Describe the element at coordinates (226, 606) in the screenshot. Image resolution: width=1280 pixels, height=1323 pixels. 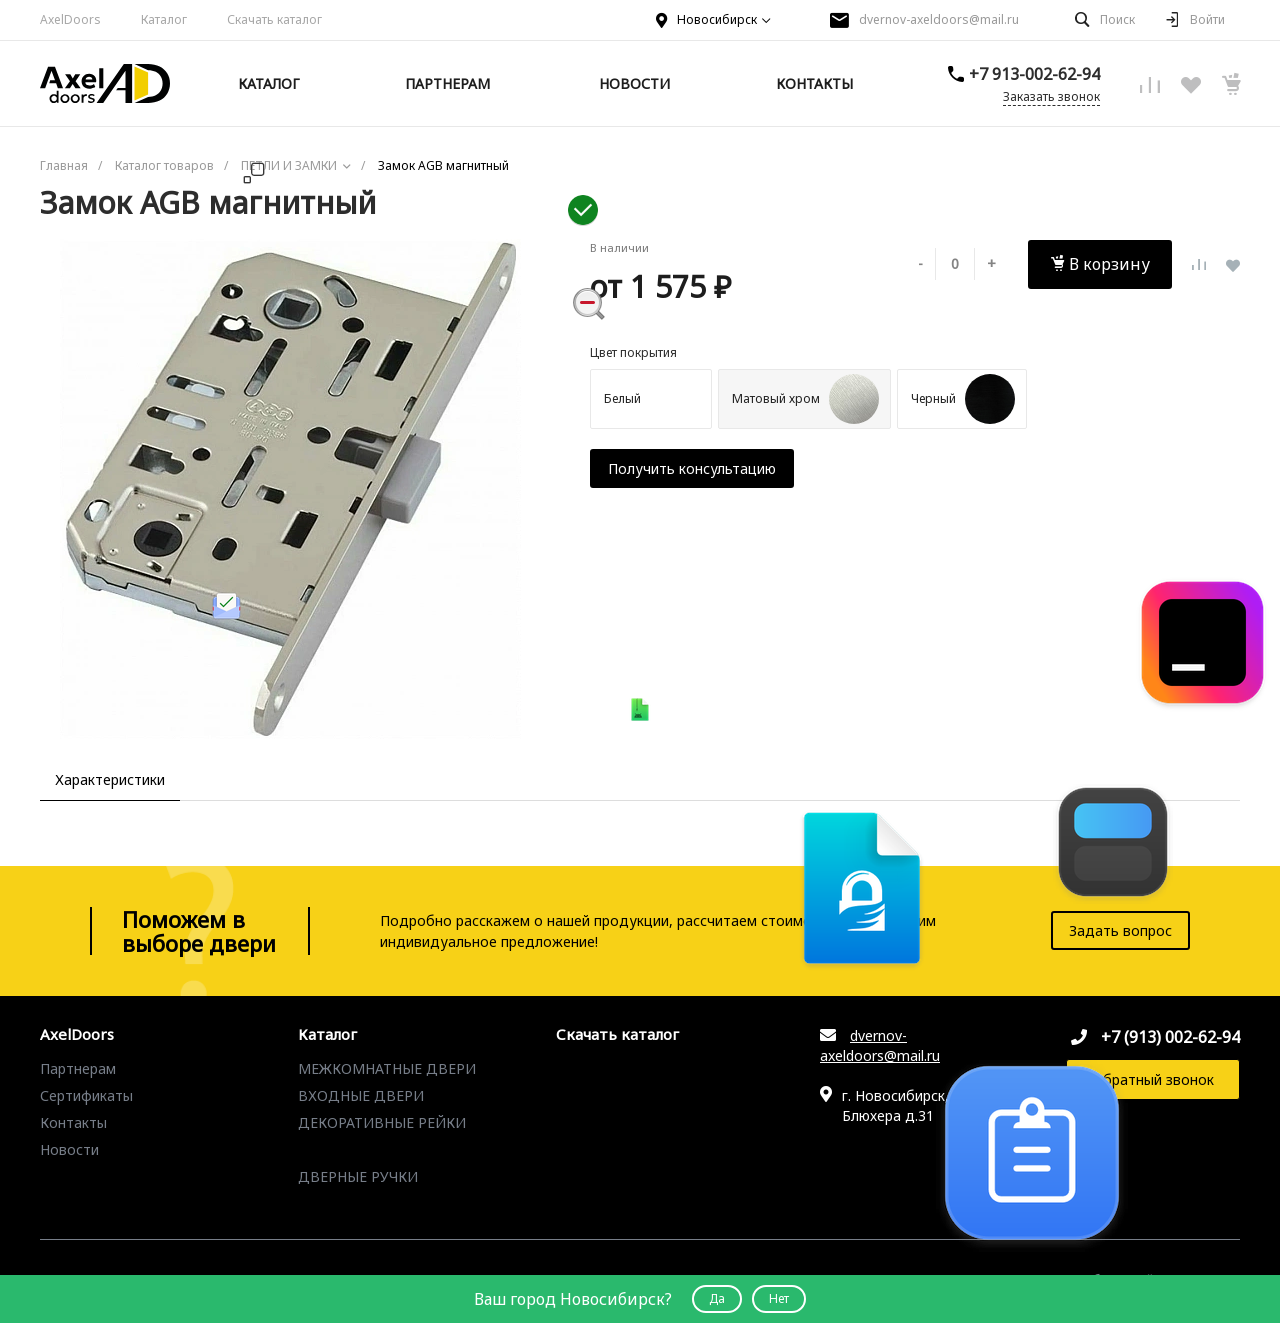
I see `mark email as not junk or spam` at that location.